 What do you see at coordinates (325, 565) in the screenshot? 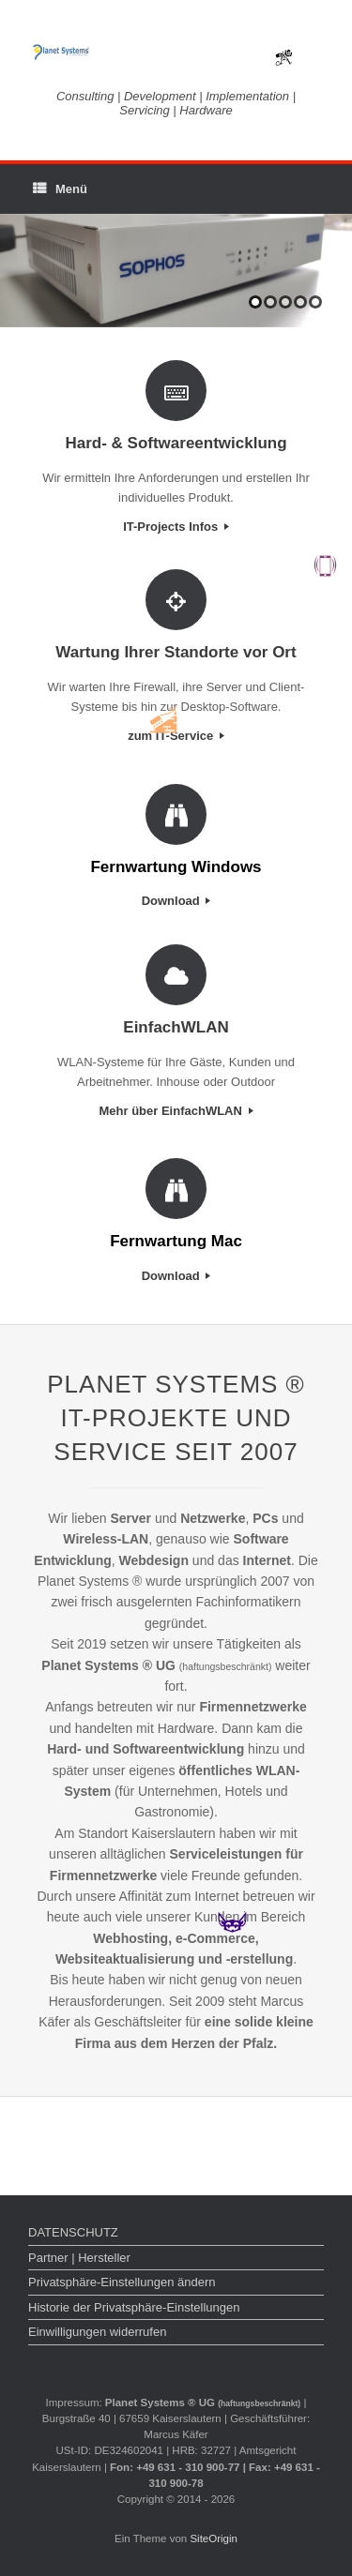
I see `incoming call or notification alert` at bounding box center [325, 565].